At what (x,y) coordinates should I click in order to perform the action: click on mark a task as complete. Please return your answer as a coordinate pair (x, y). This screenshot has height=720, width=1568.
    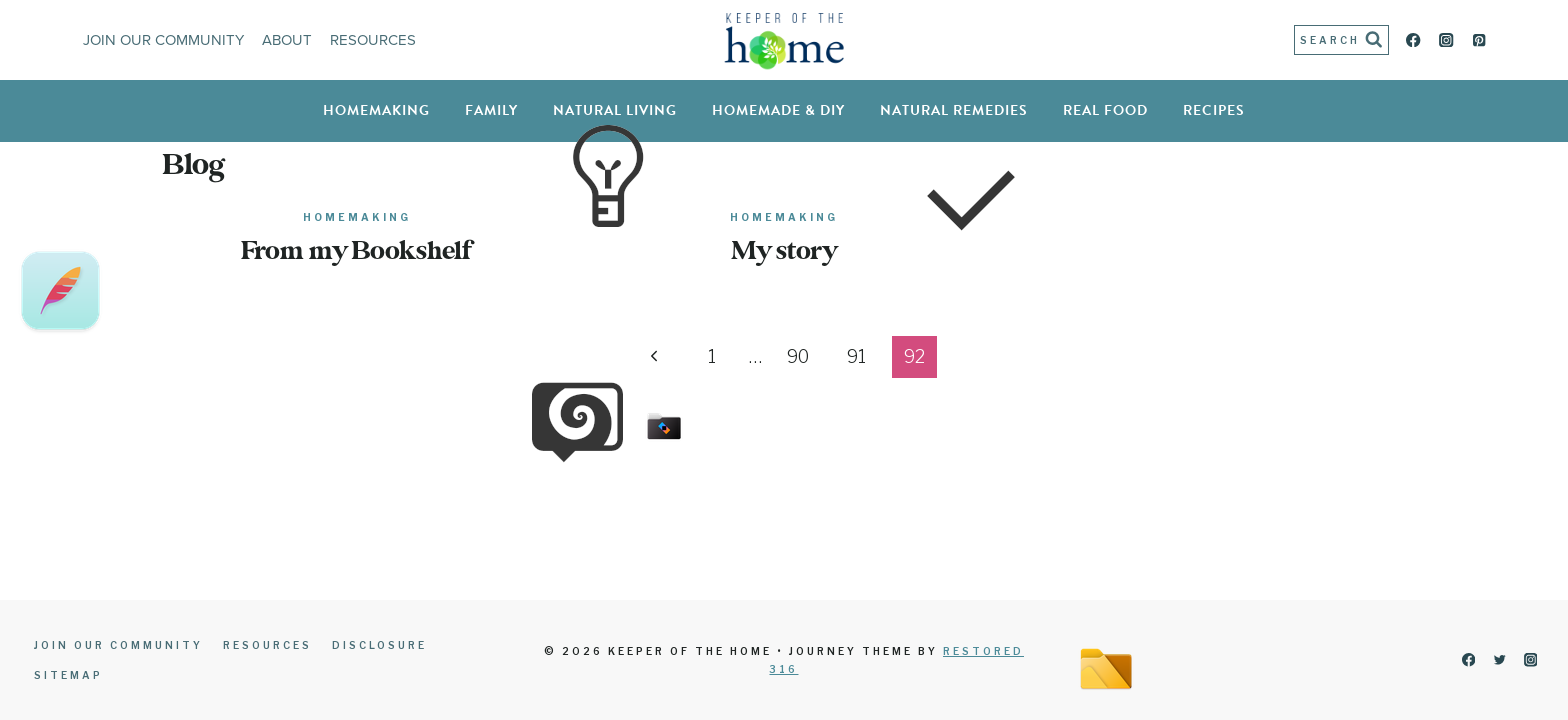
    Looking at the image, I should click on (971, 202).